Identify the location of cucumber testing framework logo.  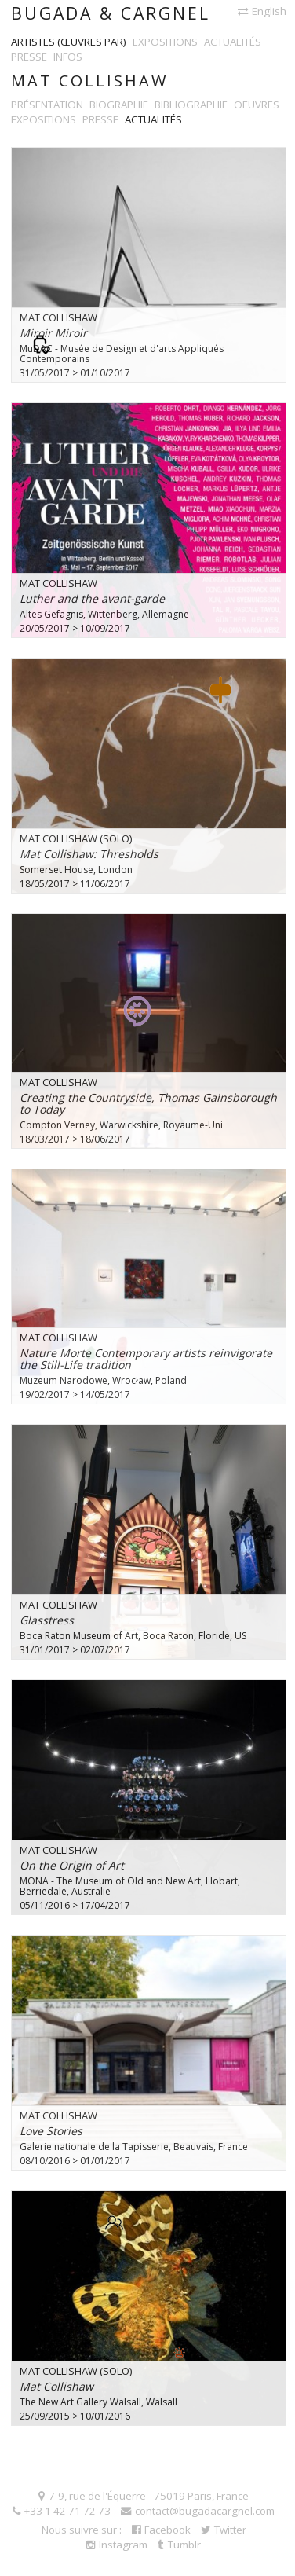
(137, 1011).